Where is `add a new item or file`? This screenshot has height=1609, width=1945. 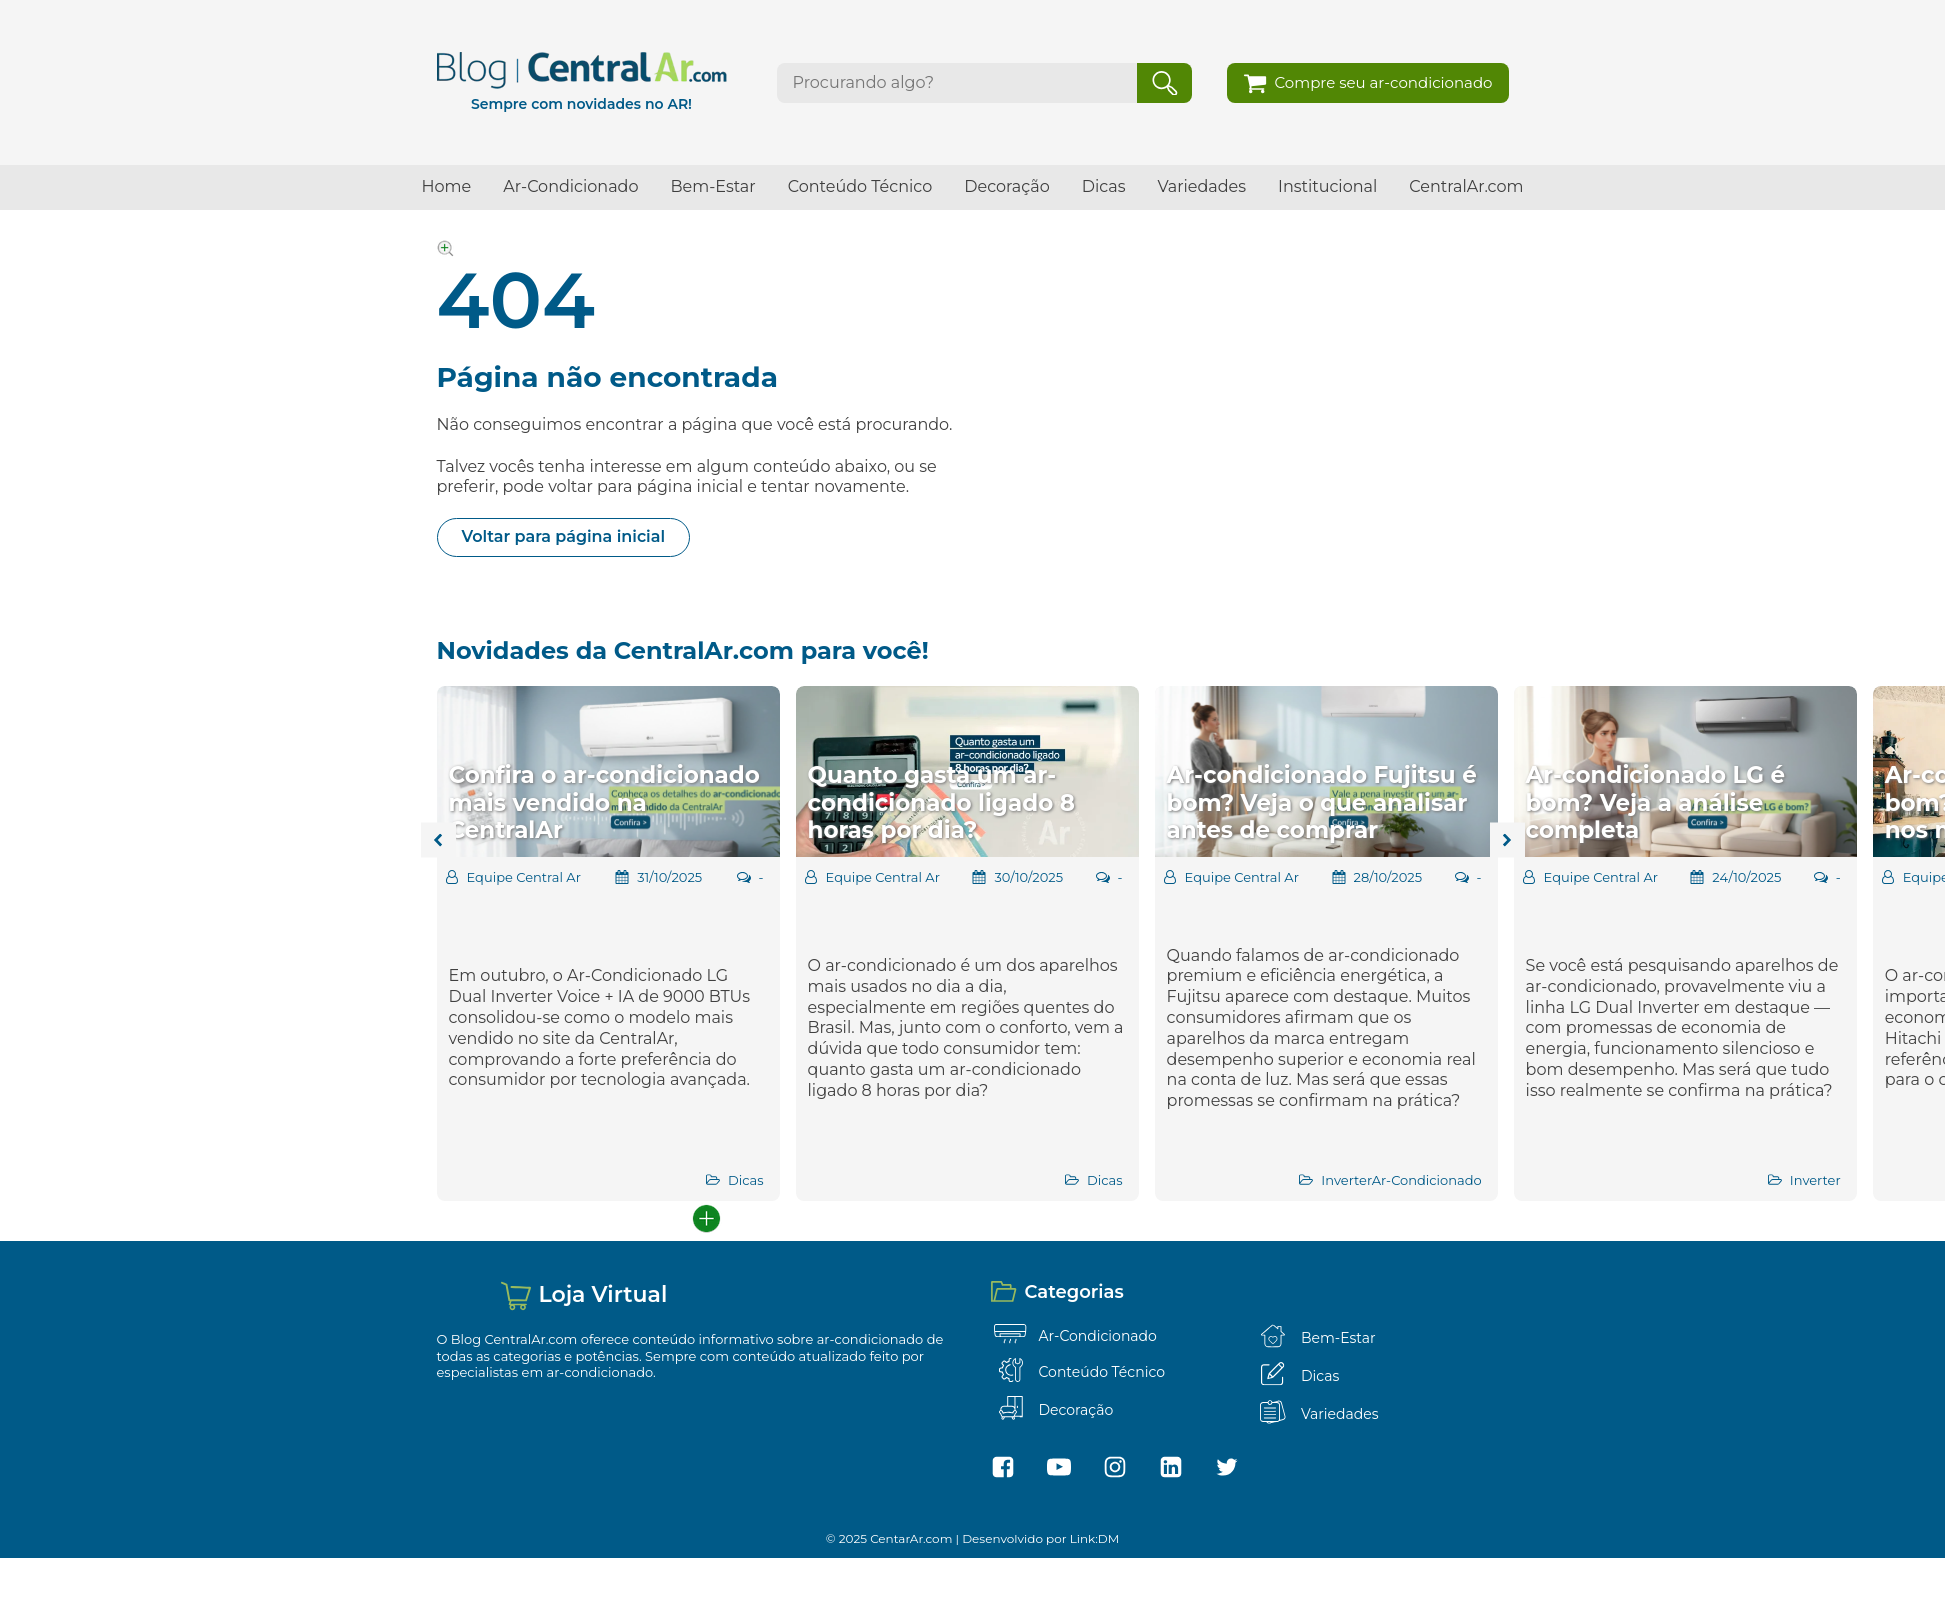
add a new item or file is located at coordinates (706, 1218).